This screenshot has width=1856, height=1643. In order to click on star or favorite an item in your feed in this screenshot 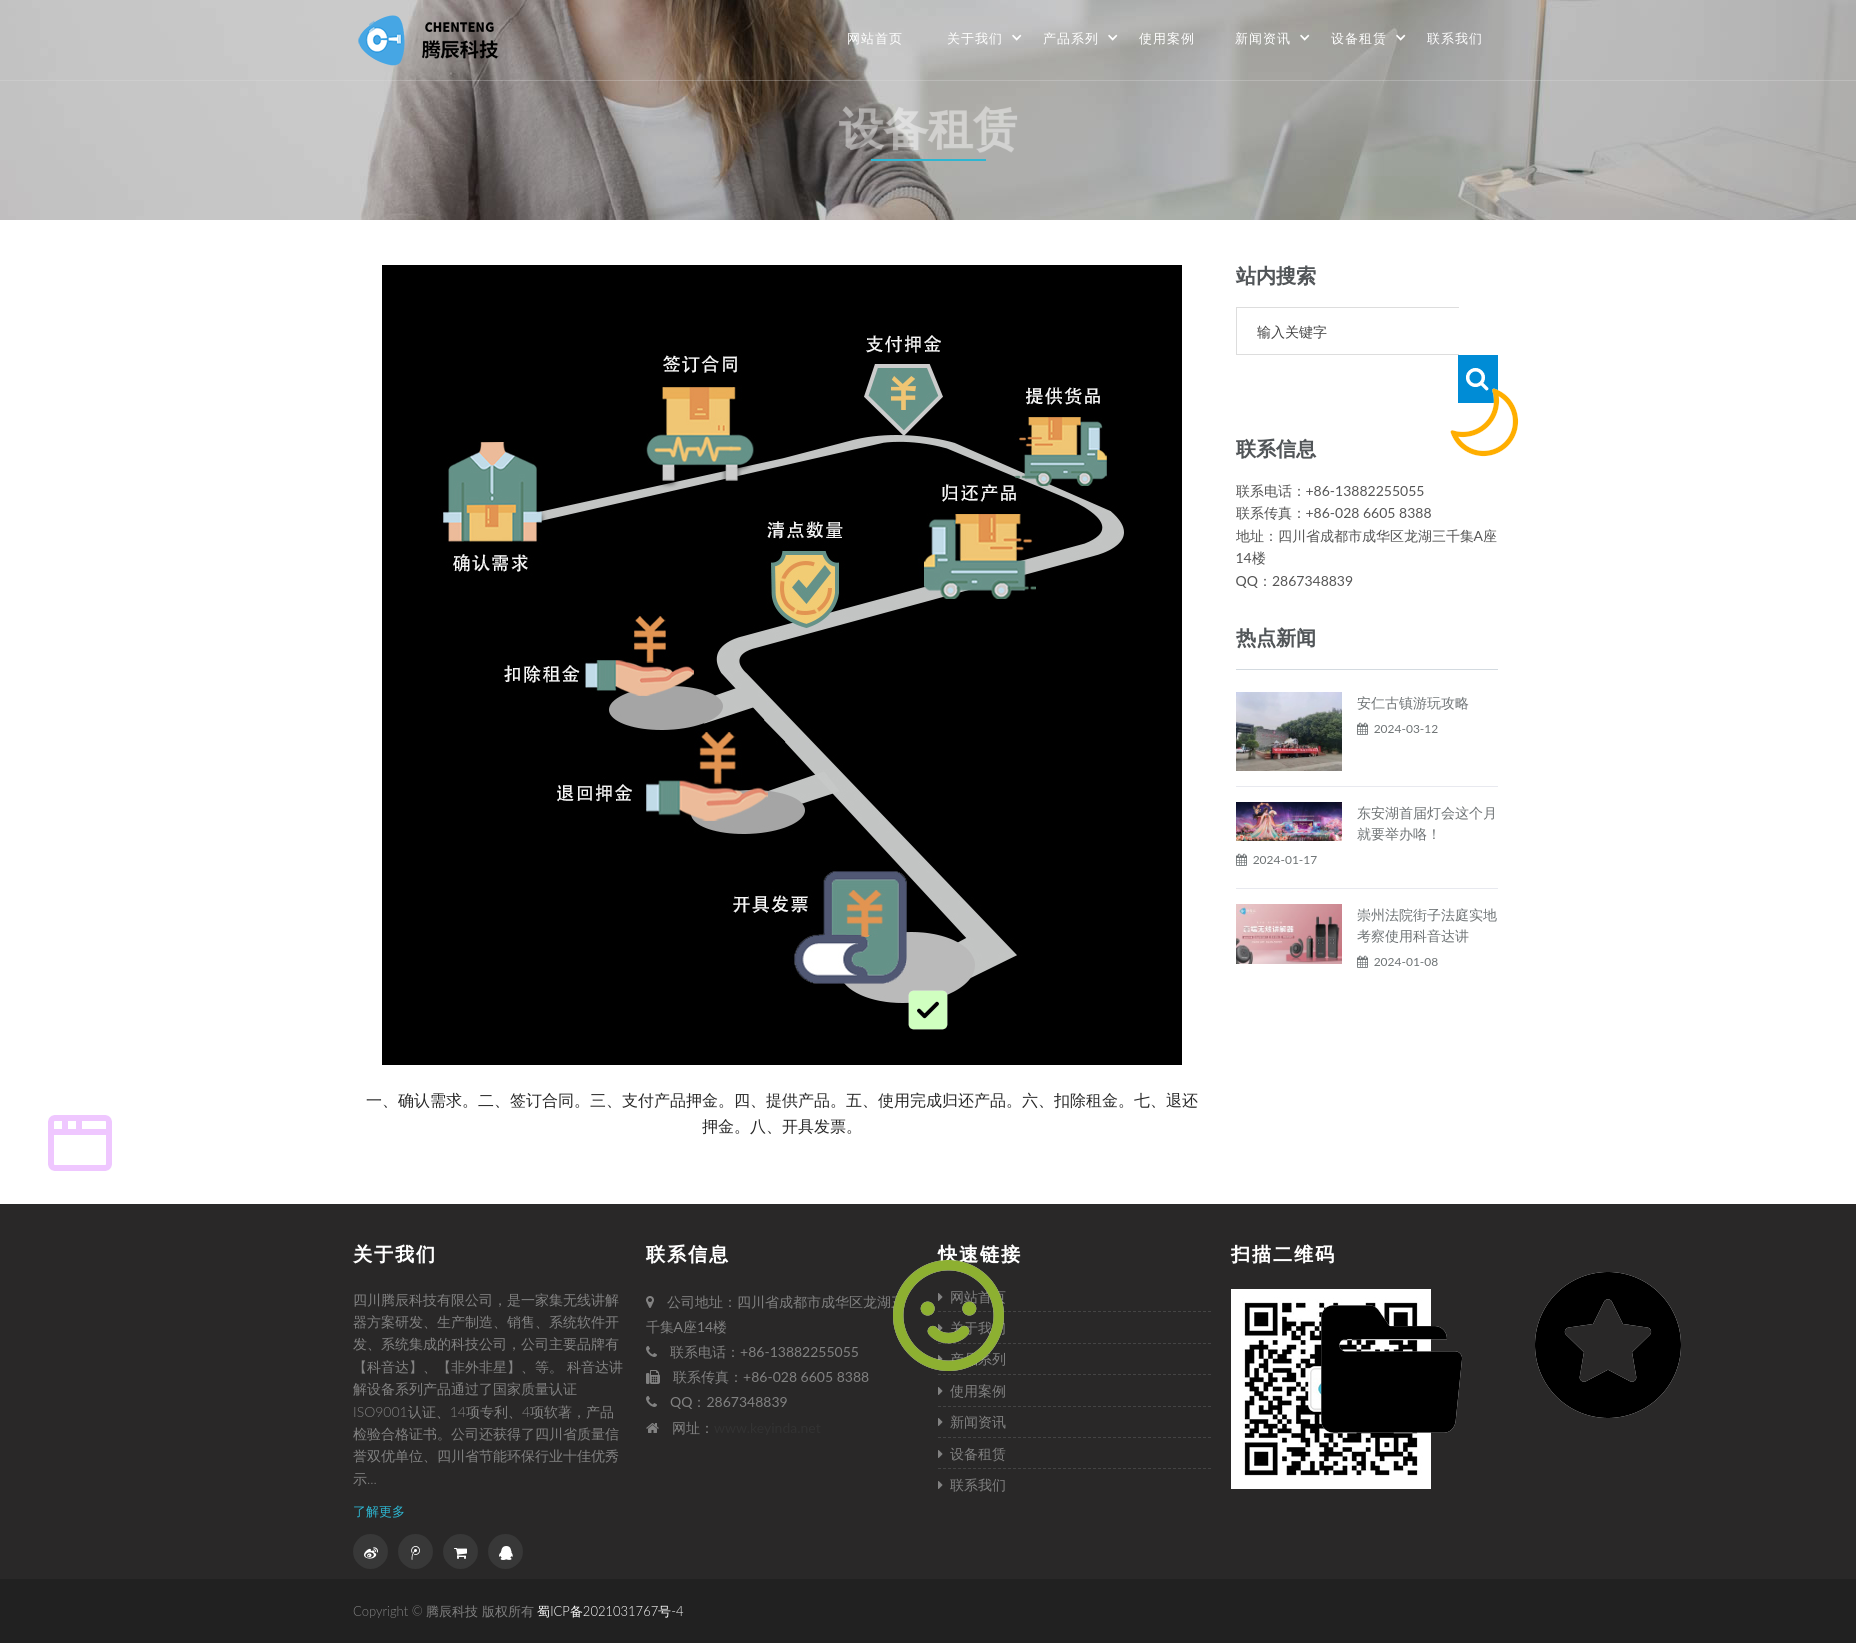, I will do `click(1608, 1345)`.